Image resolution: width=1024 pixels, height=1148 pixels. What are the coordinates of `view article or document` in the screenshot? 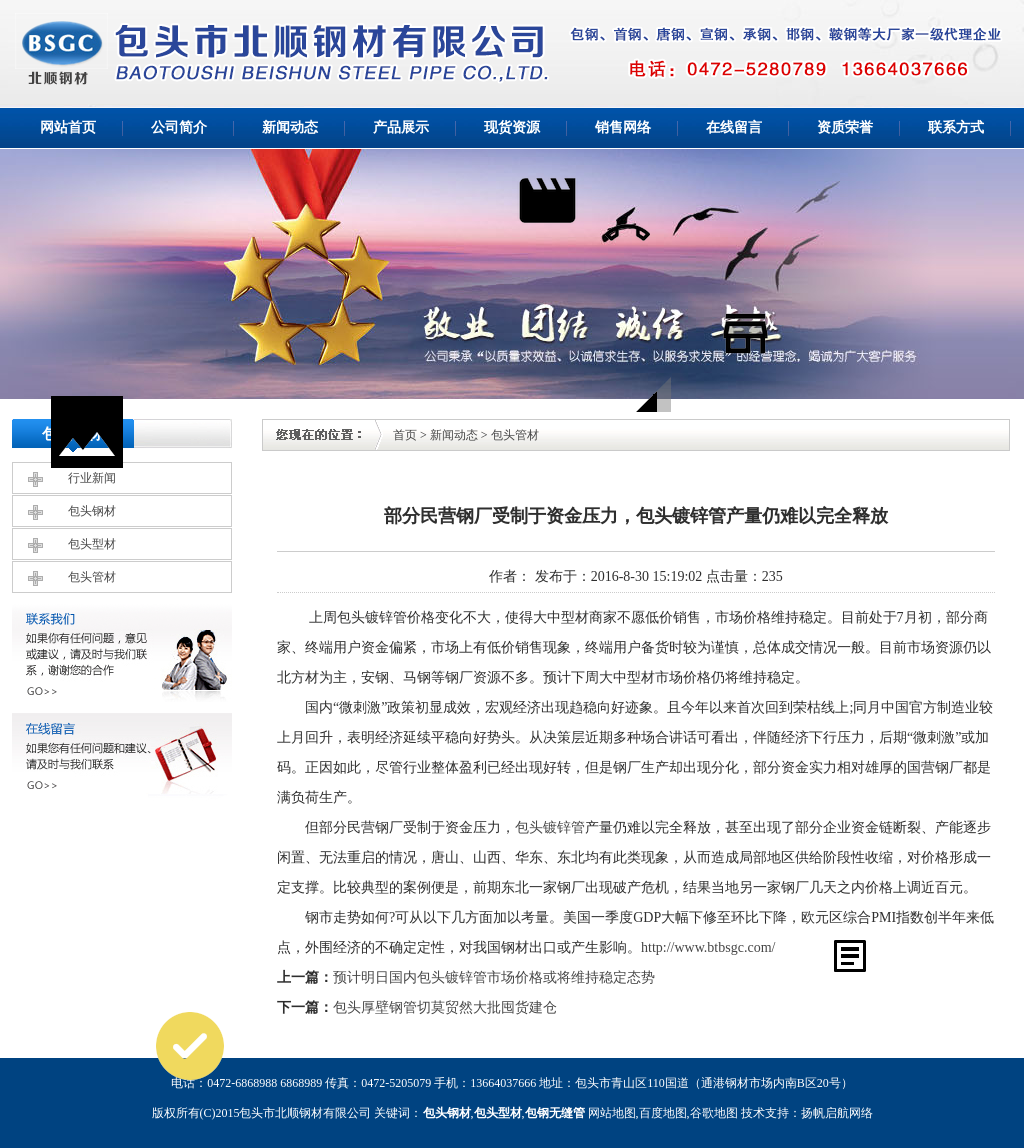 It's located at (850, 956).